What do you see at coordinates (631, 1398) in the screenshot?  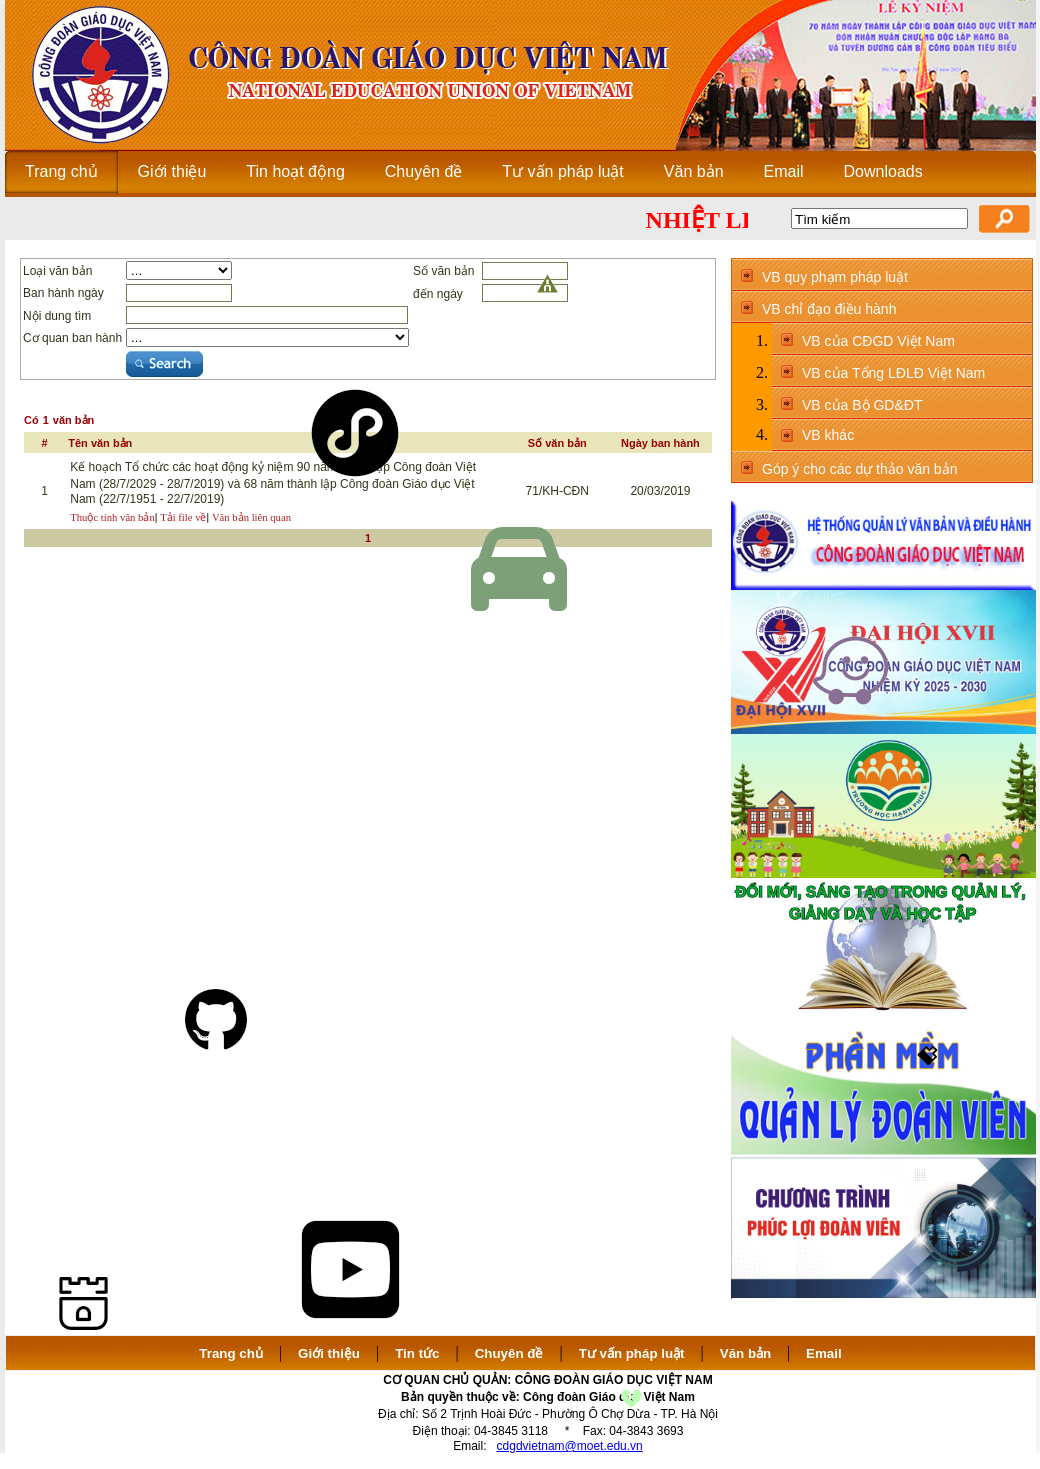 I see `unlike or remove from favorites` at bounding box center [631, 1398].